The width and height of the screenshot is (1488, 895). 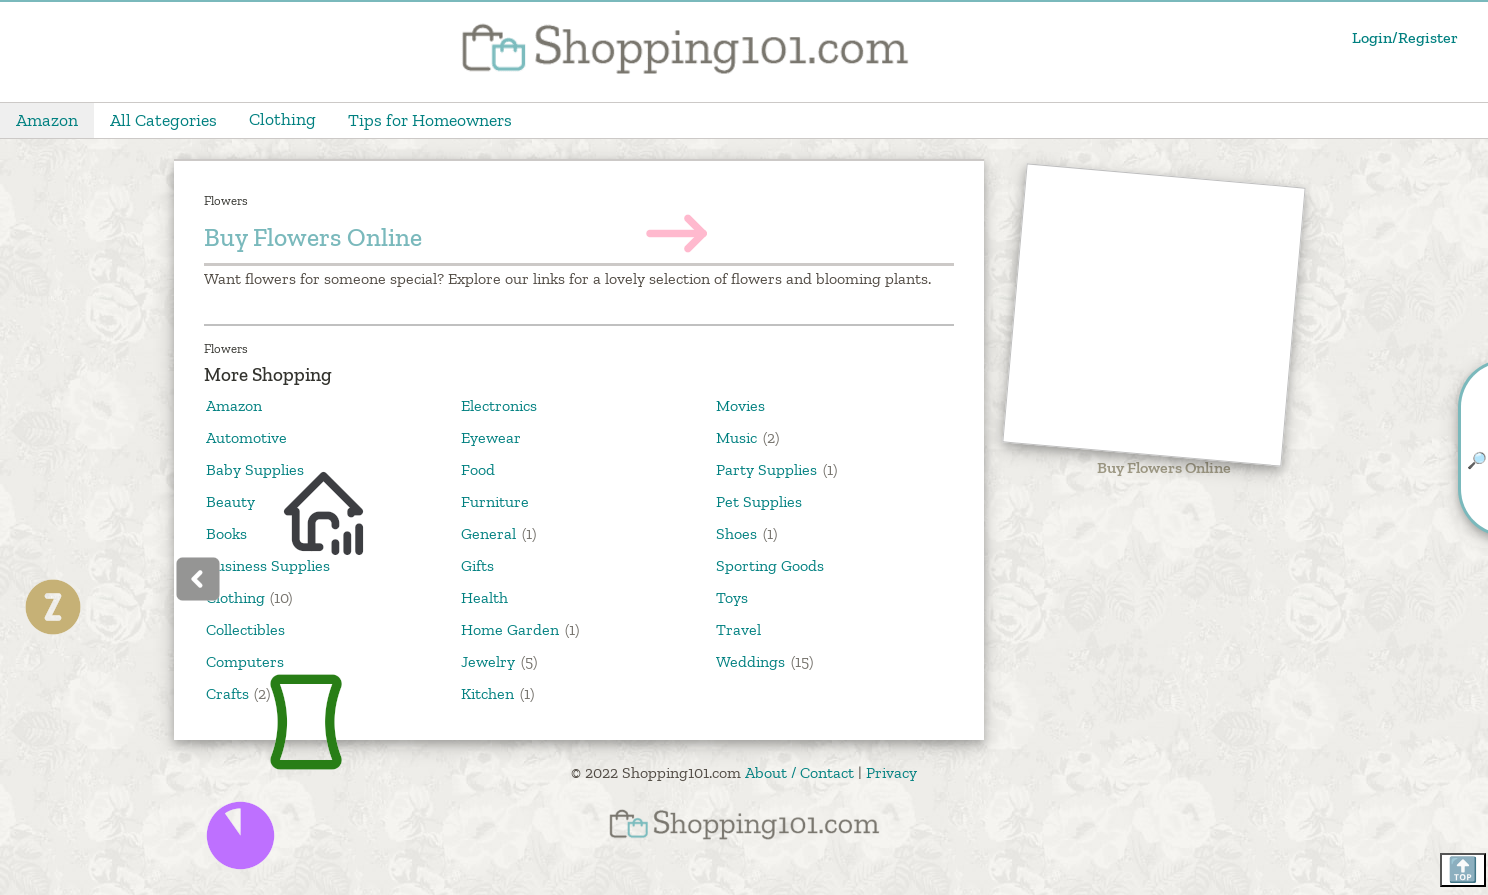 What do you see at coordinates (676, 233) in the screenshot?
I see `navigate to the next item or step` at bounding box center [676, 233].